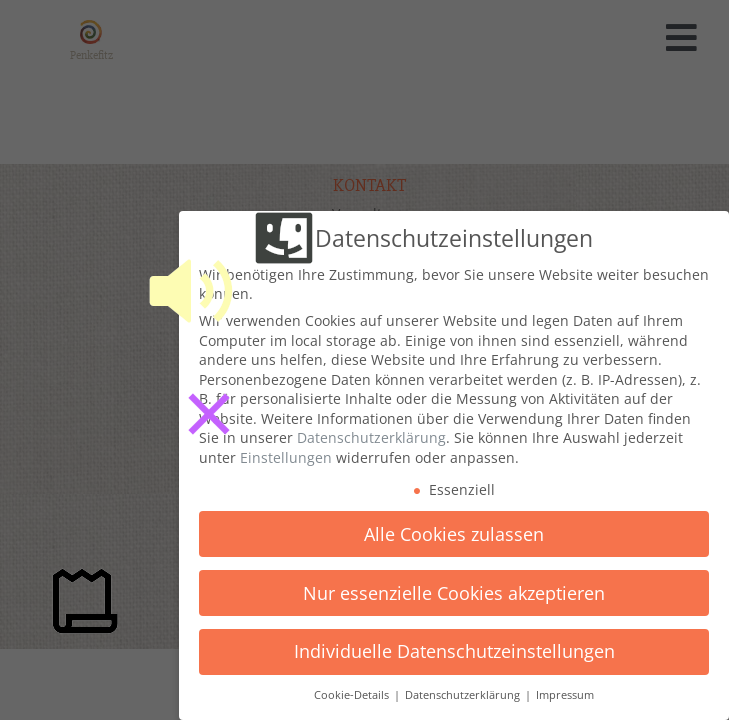  What do you see at coordinates (209, 414) in the screenshot?
I see `close the current window or dialog` at bounding box center [209, 414].